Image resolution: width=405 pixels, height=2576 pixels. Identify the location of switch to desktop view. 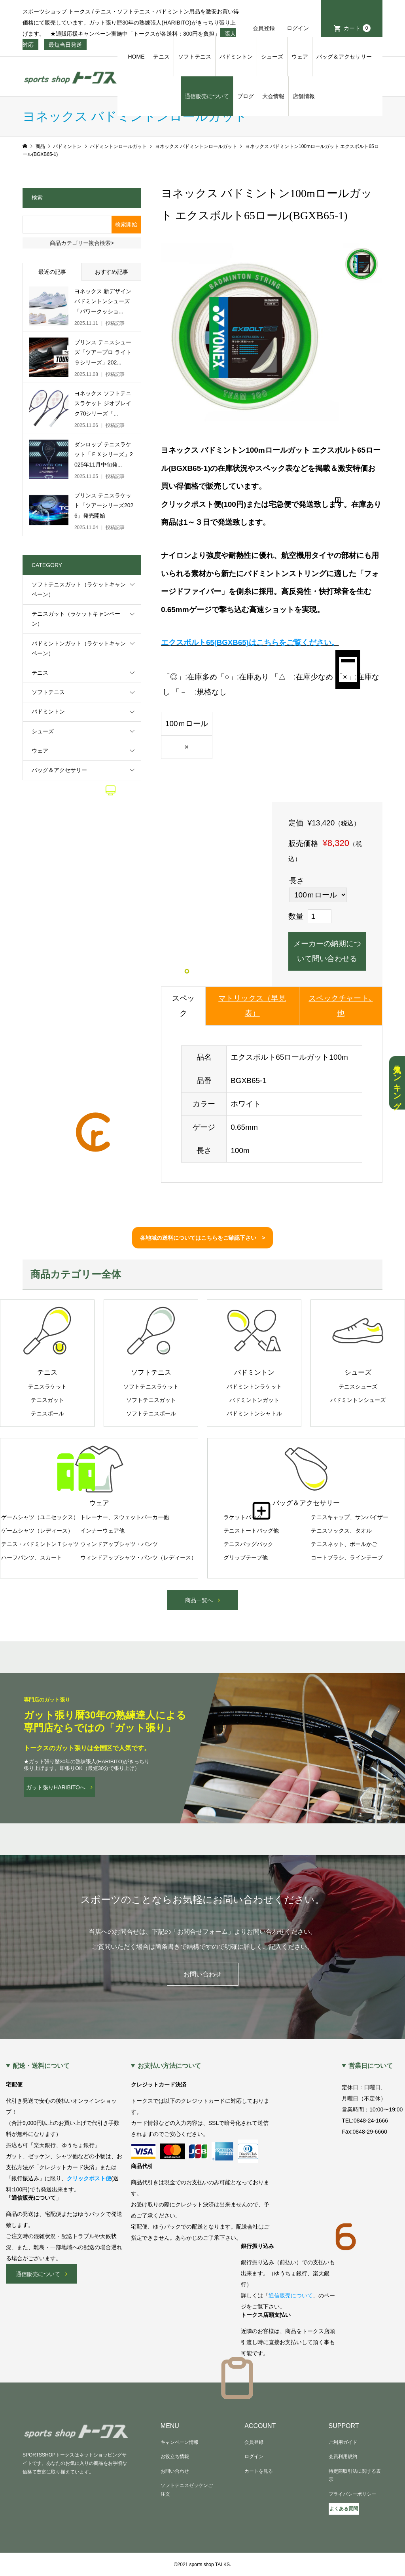
(110, 790).